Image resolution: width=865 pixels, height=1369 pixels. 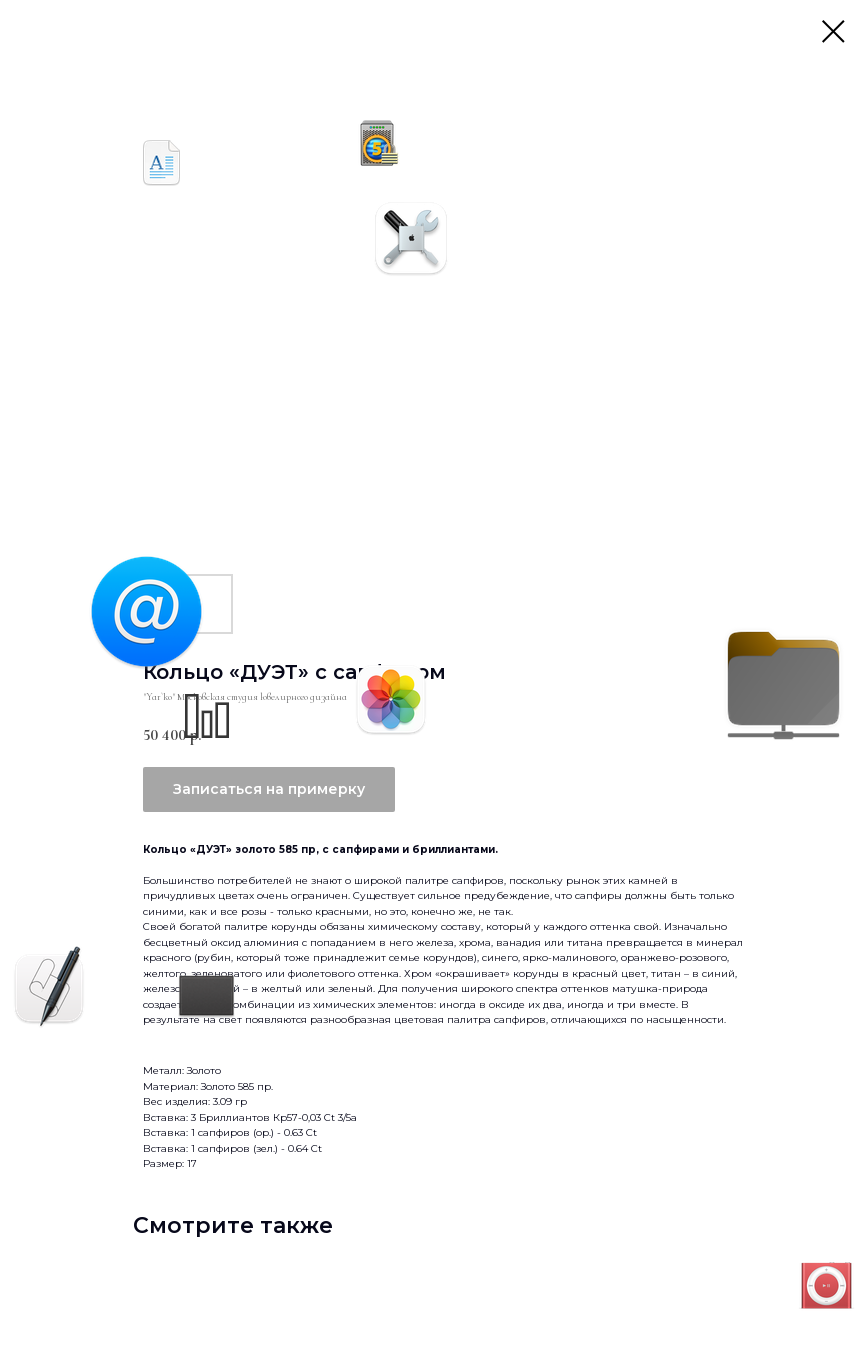 I want to click on iPod shuffle device connected, so click(x=826, y=1285).